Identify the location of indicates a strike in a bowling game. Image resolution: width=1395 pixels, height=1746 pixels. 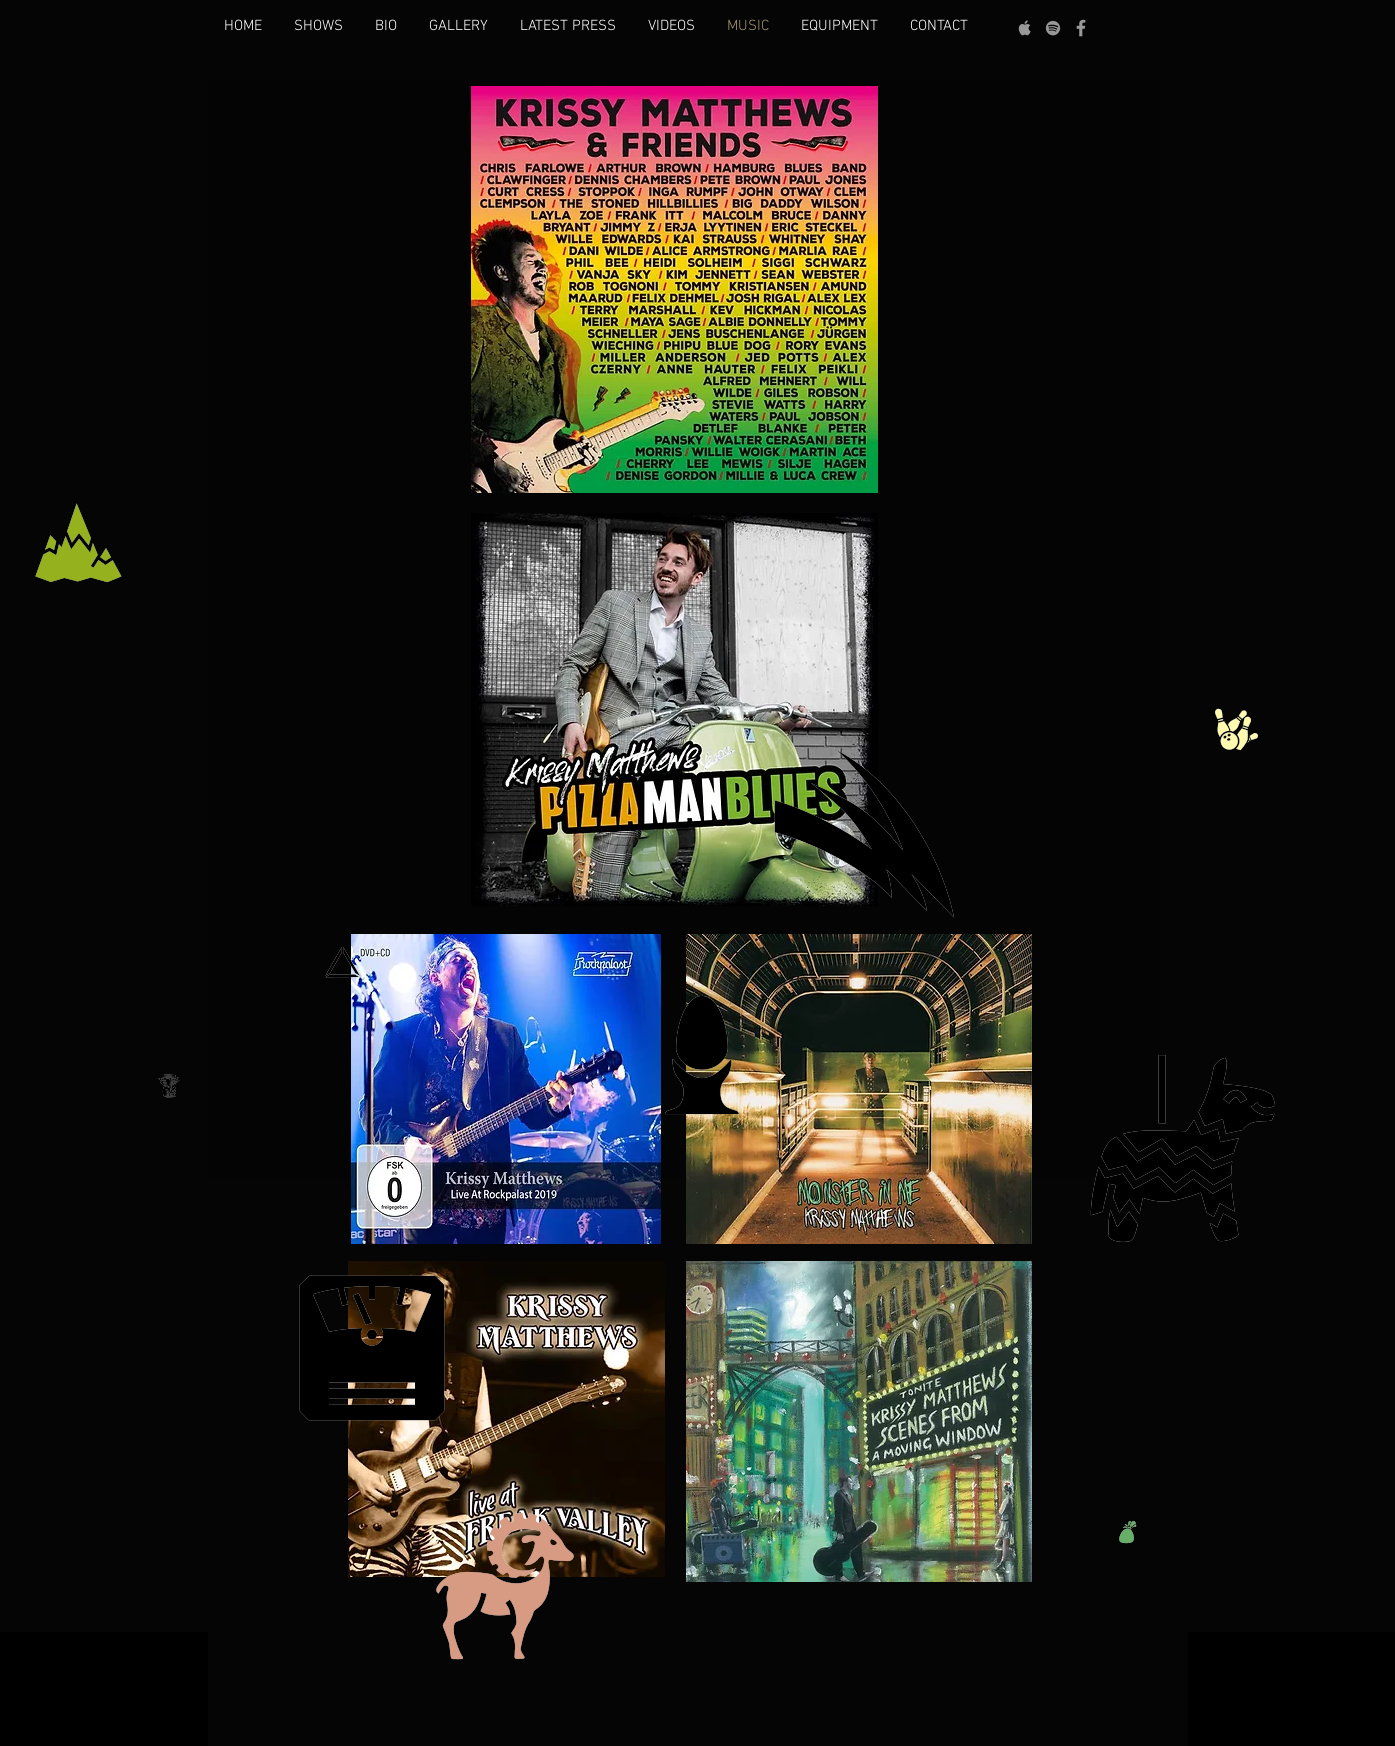
(1236, 729).